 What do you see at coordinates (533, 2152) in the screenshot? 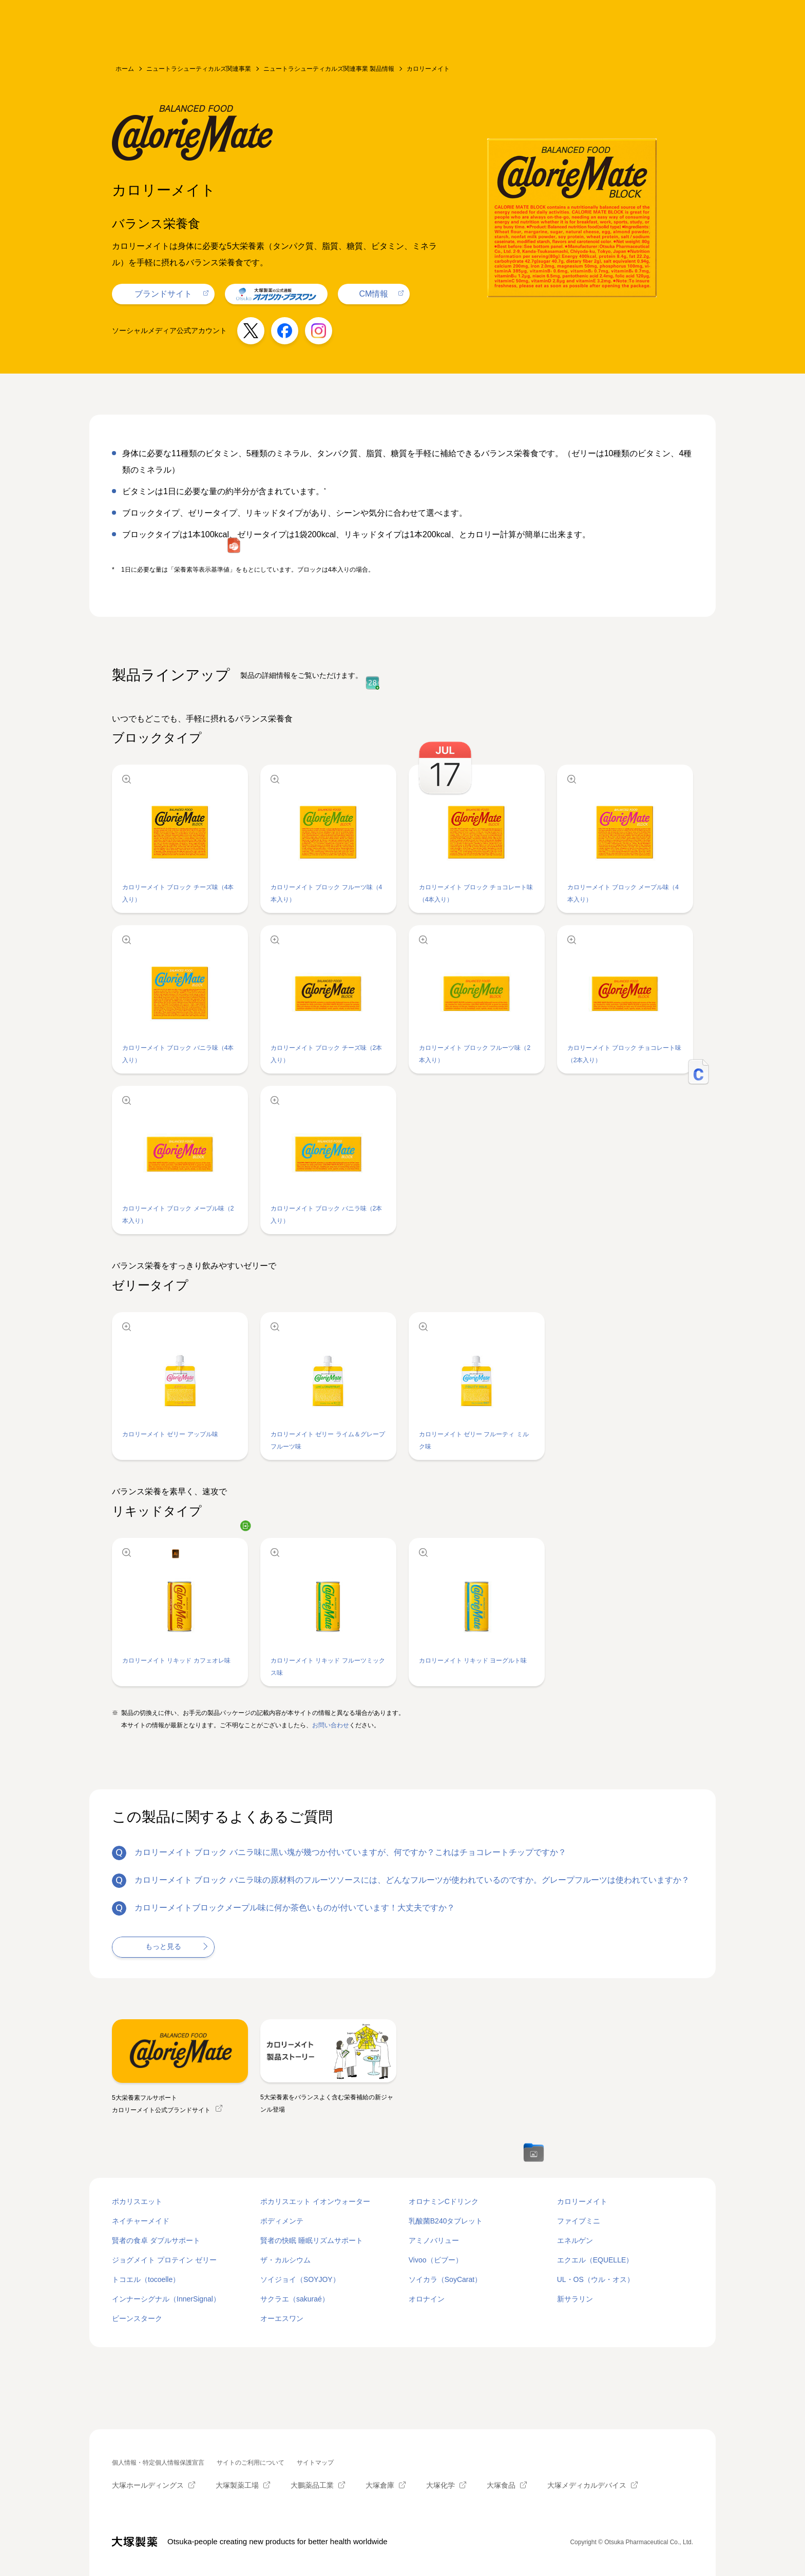
I see `open the pictures folder` at bounding box center [533, 2152].